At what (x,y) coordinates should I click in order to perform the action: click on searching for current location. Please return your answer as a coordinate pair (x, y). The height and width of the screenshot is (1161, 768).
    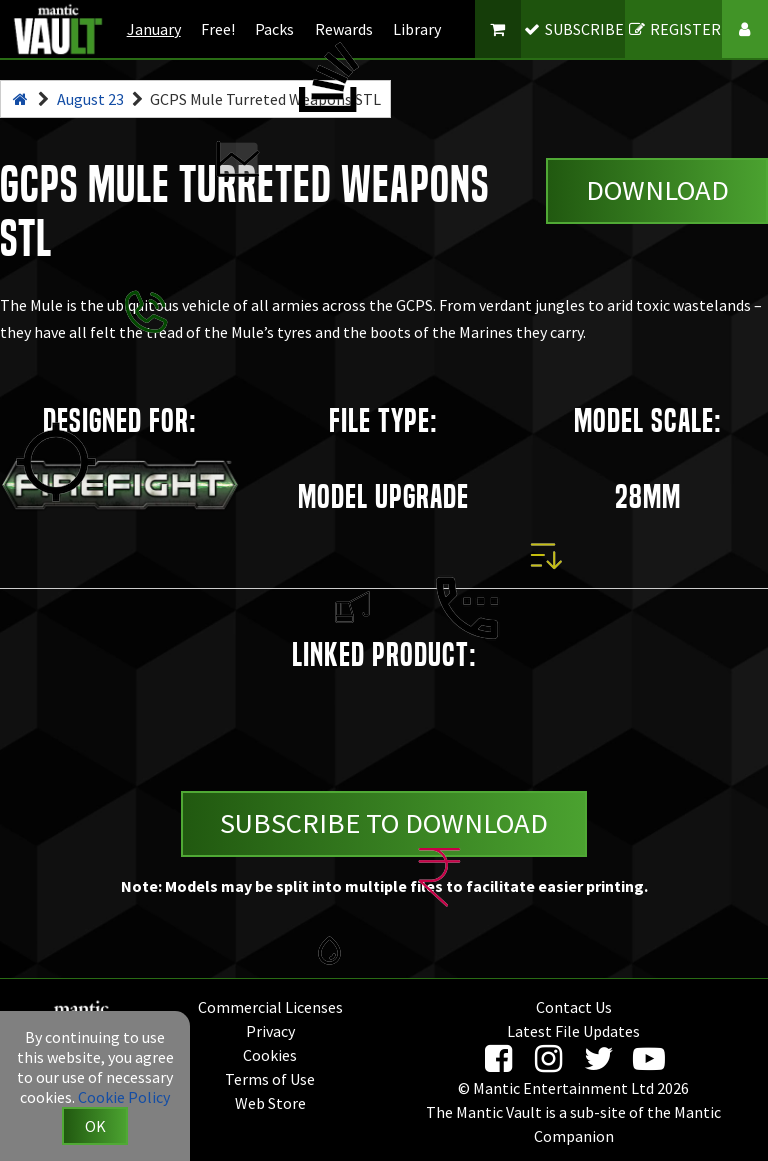
    Looking at the image, I should click on (56, 462).